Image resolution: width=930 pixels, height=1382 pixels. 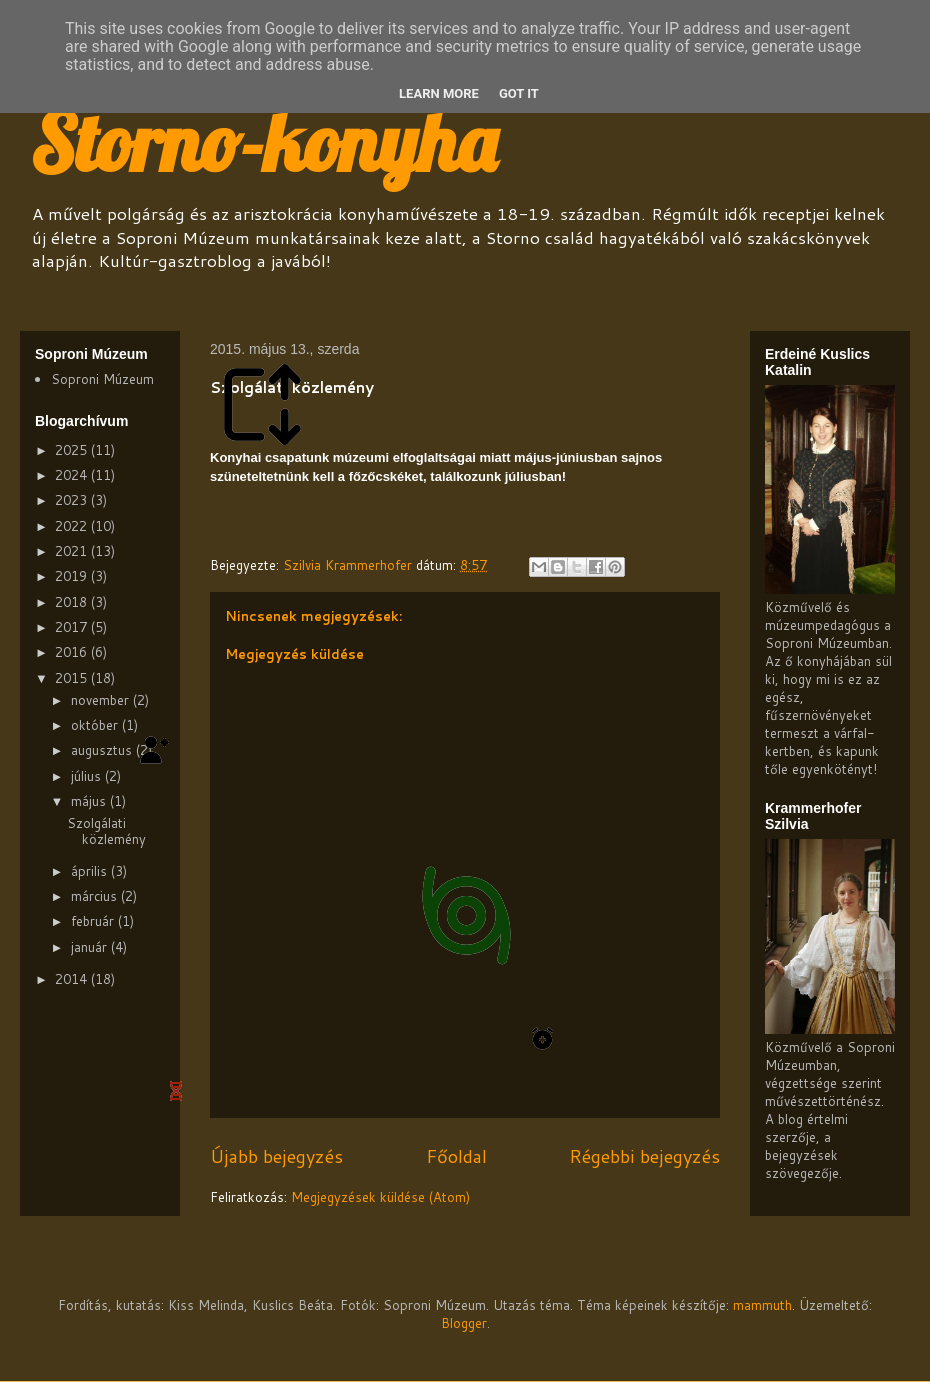 What do you see at coordinates (260, 404) in the screenshot?
I see `auto-fit content to available height` at bounding box center [260, 404].